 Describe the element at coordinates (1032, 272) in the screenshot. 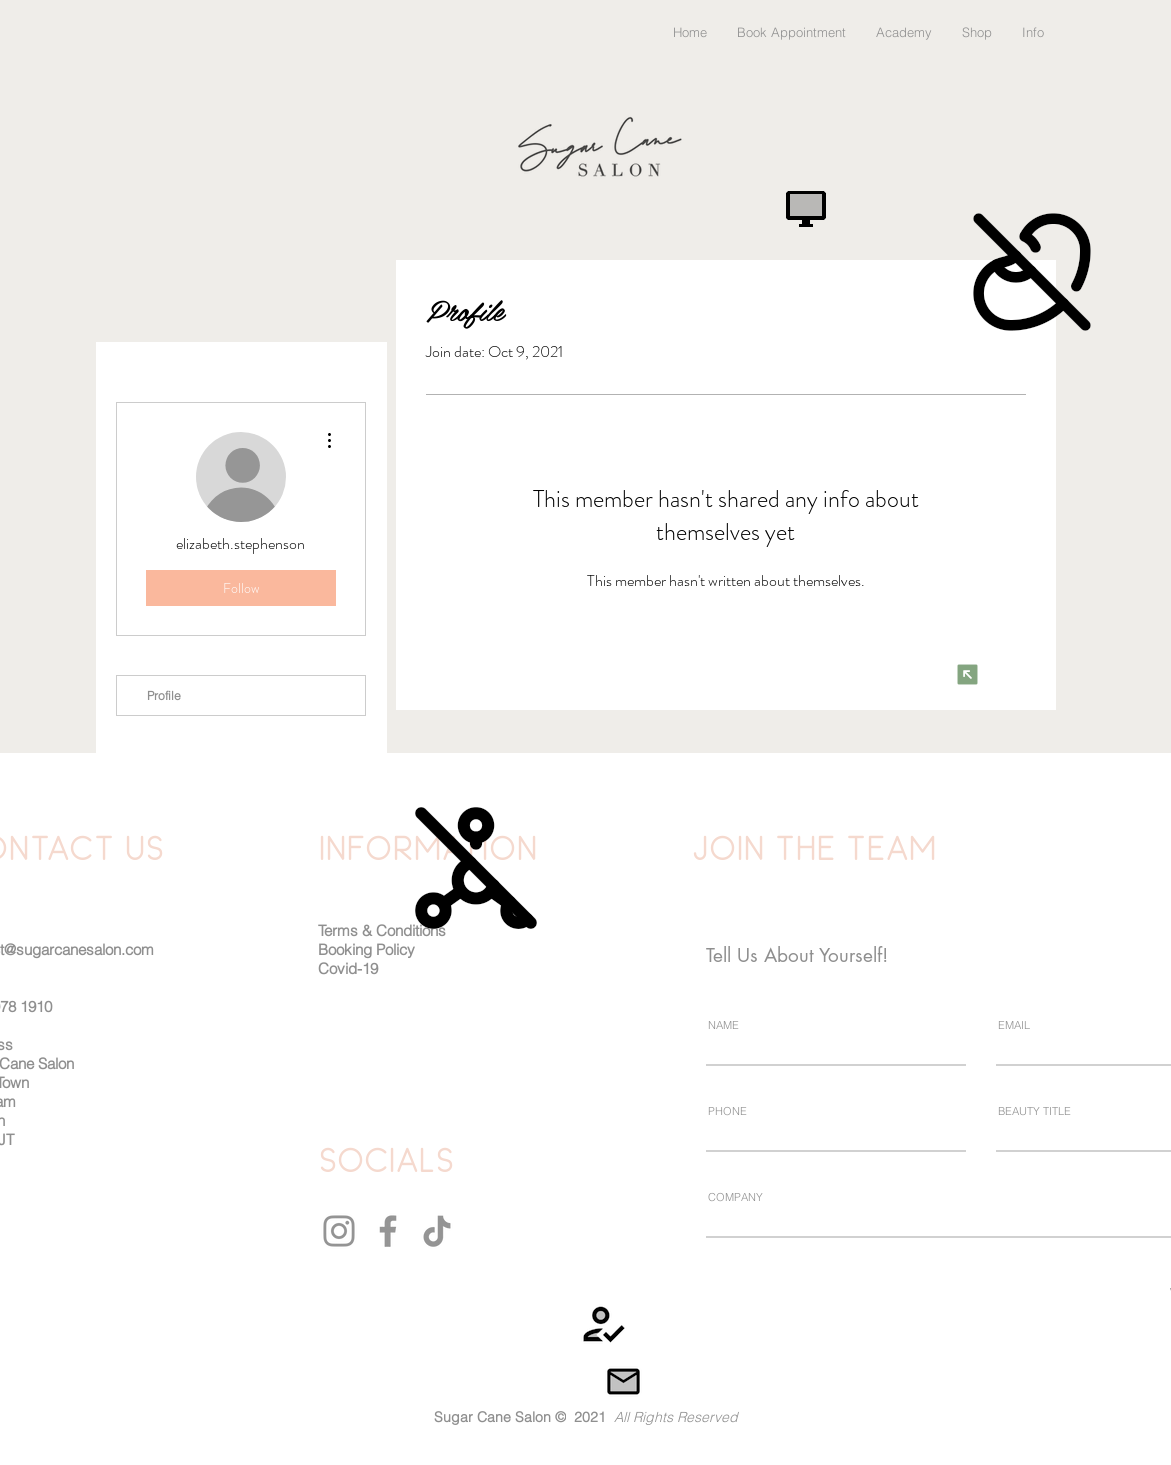

I see `indicates item contains no beans or is bean-free` at that location.